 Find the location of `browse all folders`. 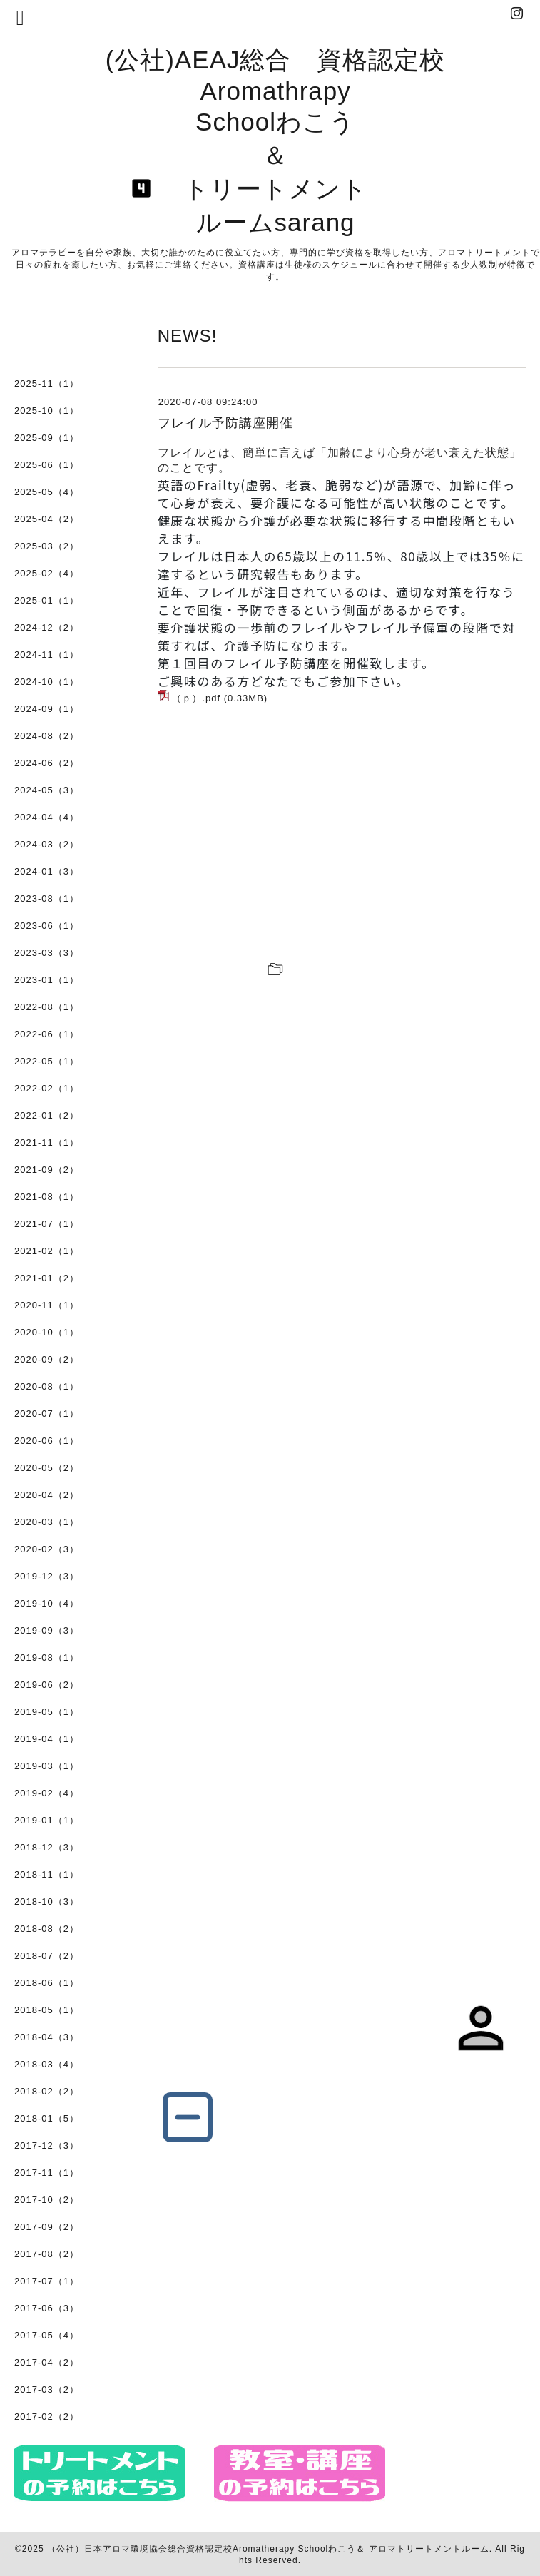

browse all folders is located at coordinates (275, 969).